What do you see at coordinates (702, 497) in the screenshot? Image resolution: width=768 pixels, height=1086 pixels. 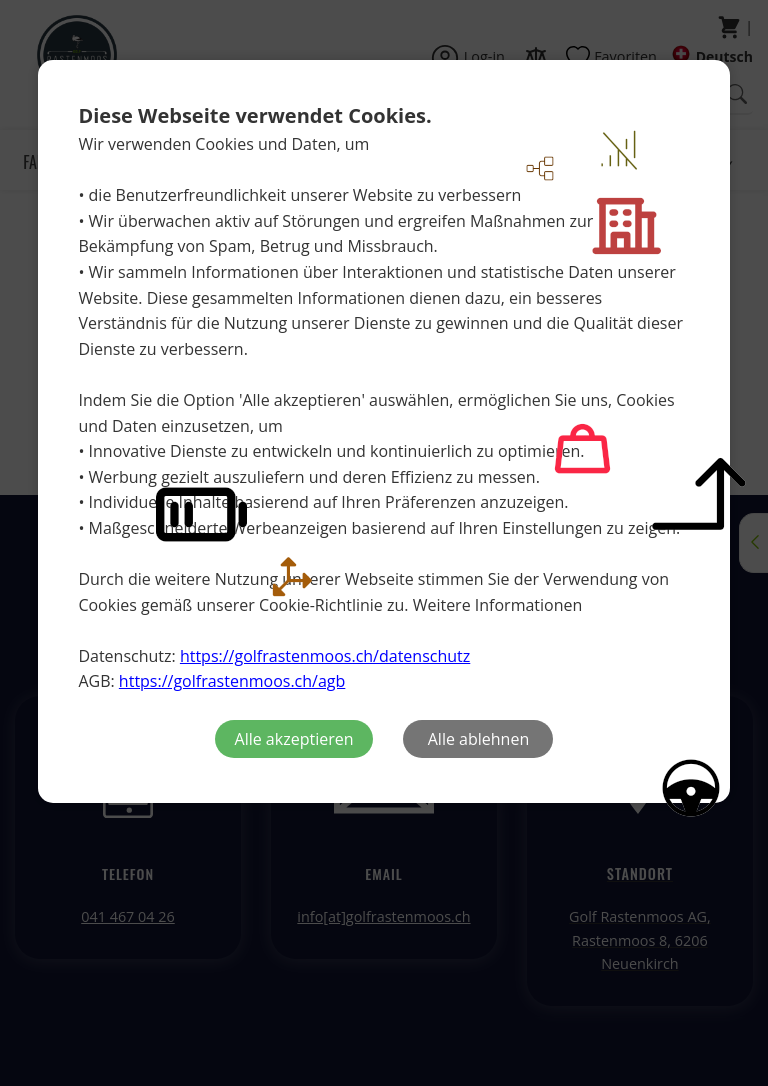 I see `turn right then continue forward` at bounding box center [702, 497].